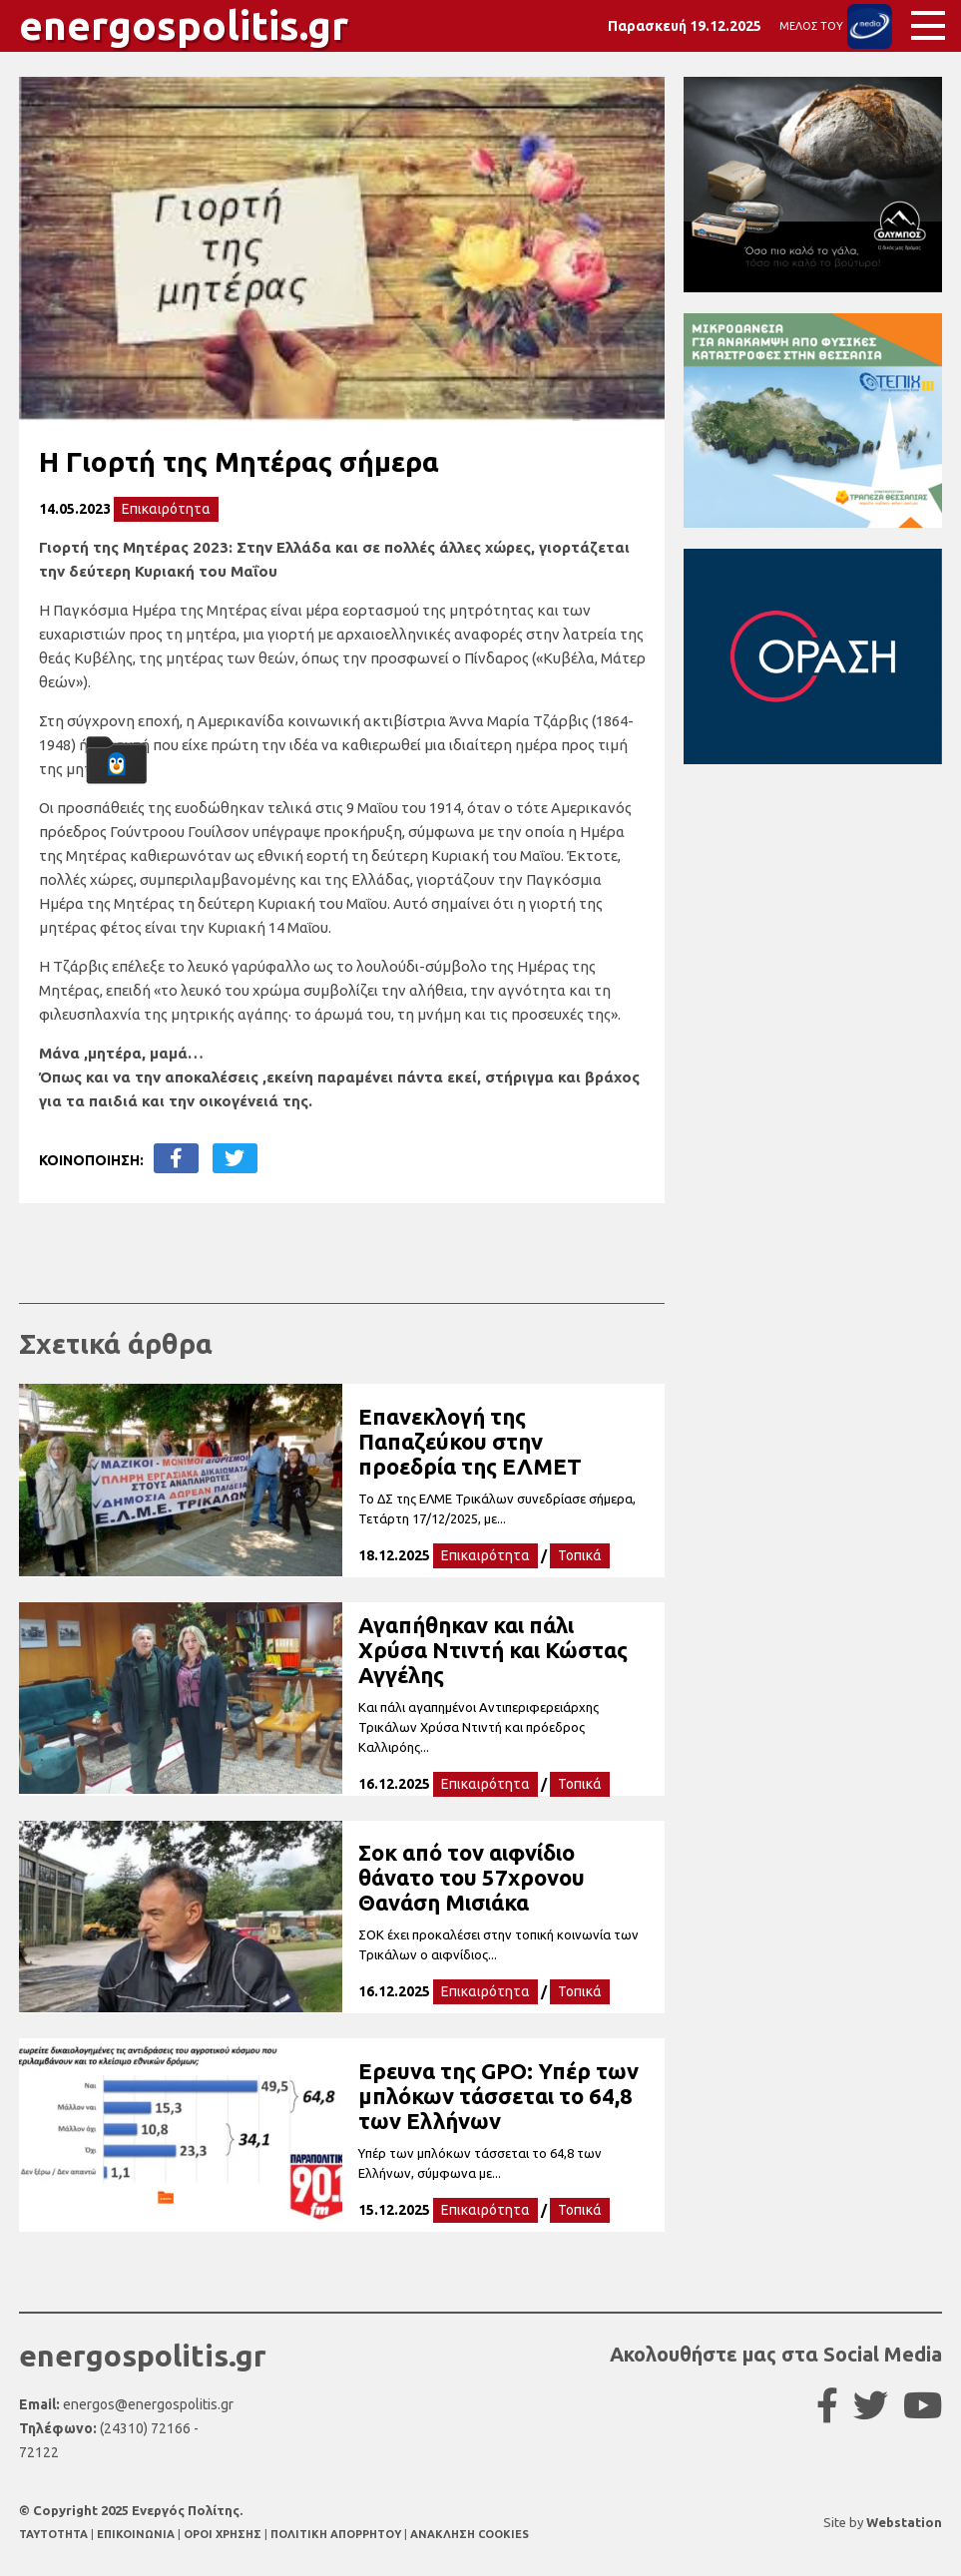 The width and height of the screenshot is (961, 2576). What do you see at coordinates (166, 2198) in the screenshot?
I see `open xiaomi files folder` at bounding box center [166, 2198].